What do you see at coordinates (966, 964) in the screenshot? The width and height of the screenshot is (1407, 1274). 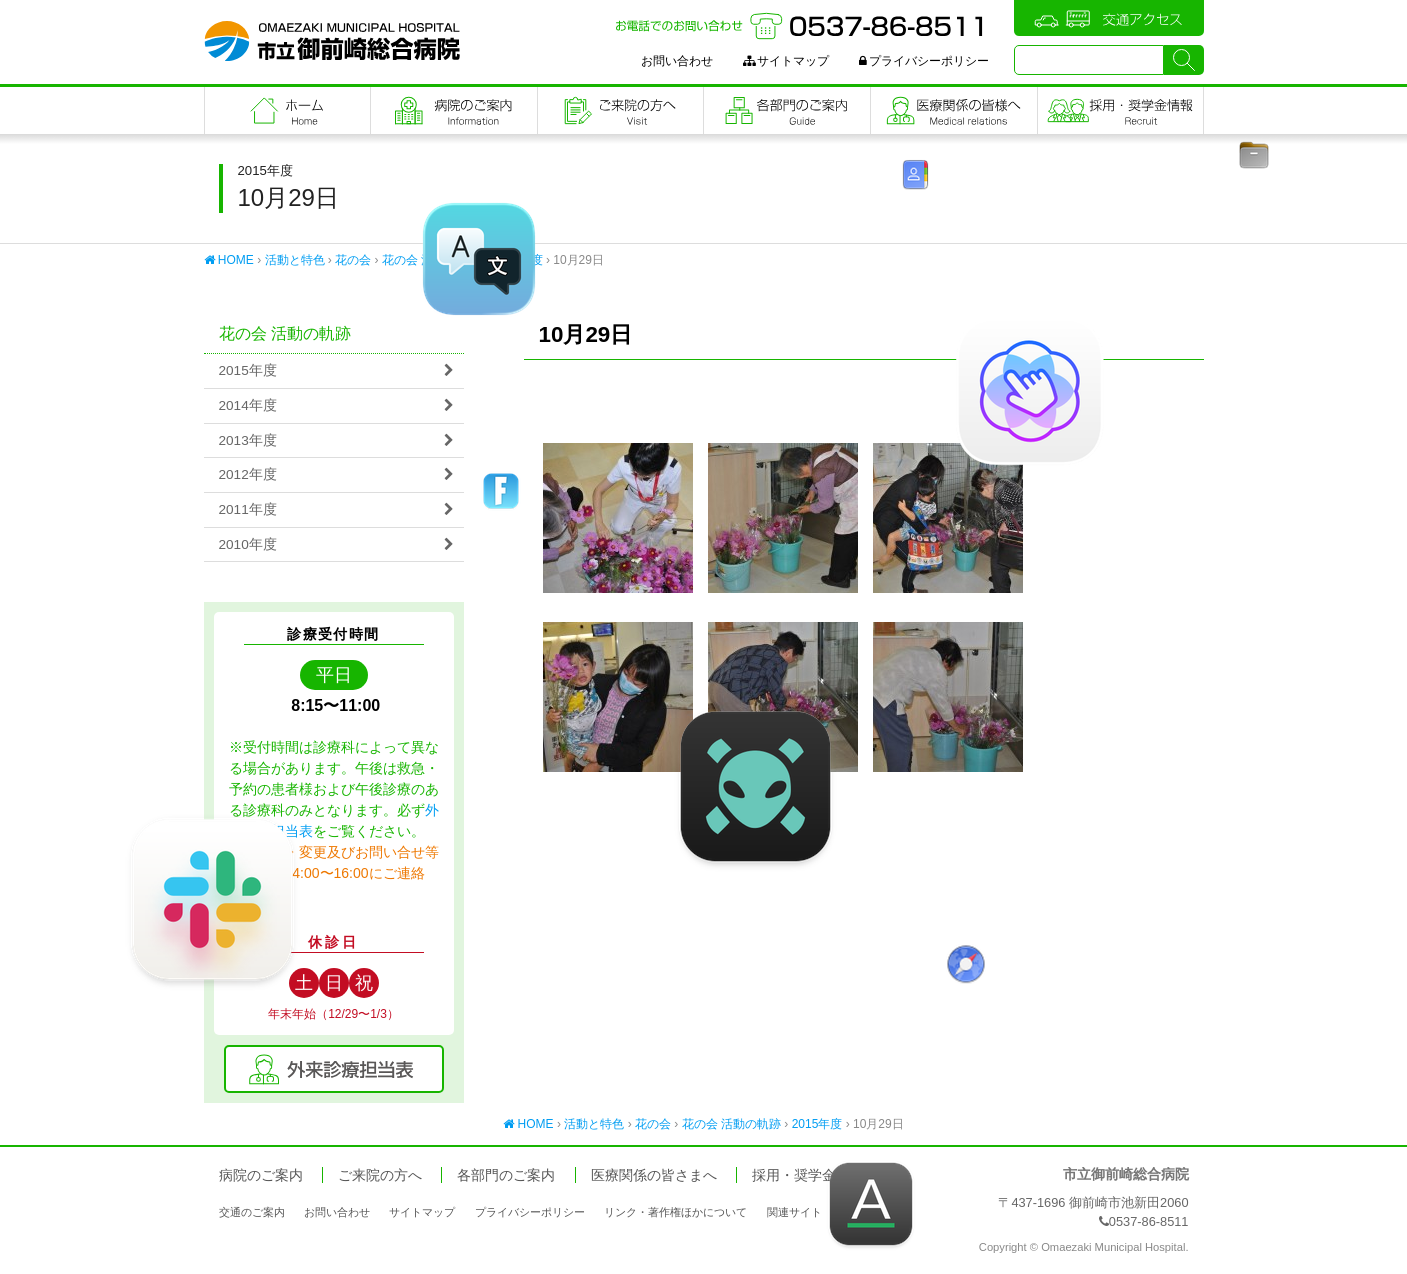 I see `open the web browser app` at bounding box center [966, 964].